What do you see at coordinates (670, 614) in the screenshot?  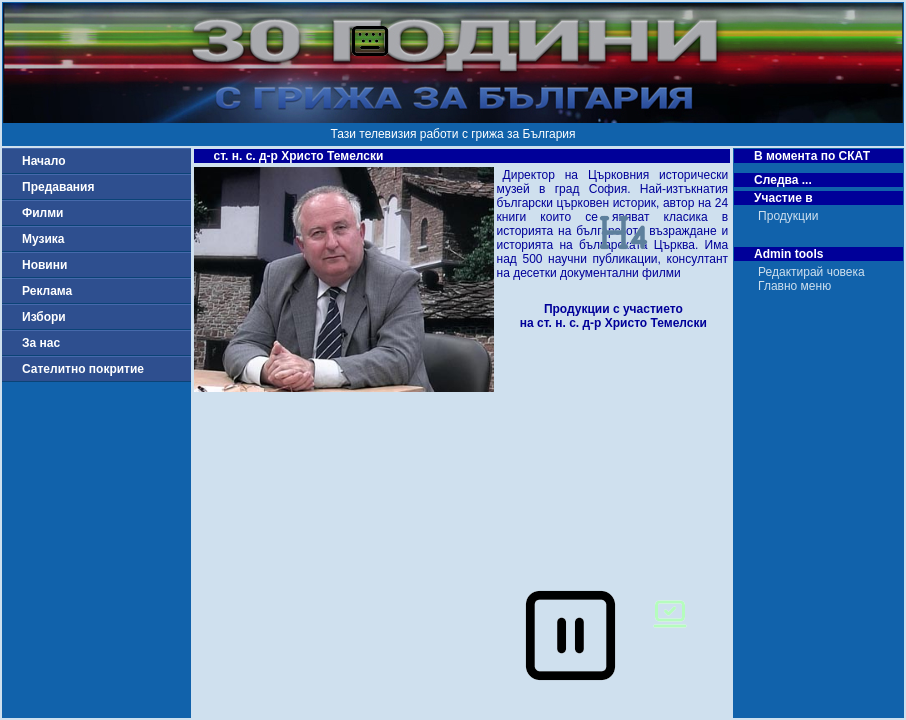 I see `device verification complete` at bounding box center [670, 614].